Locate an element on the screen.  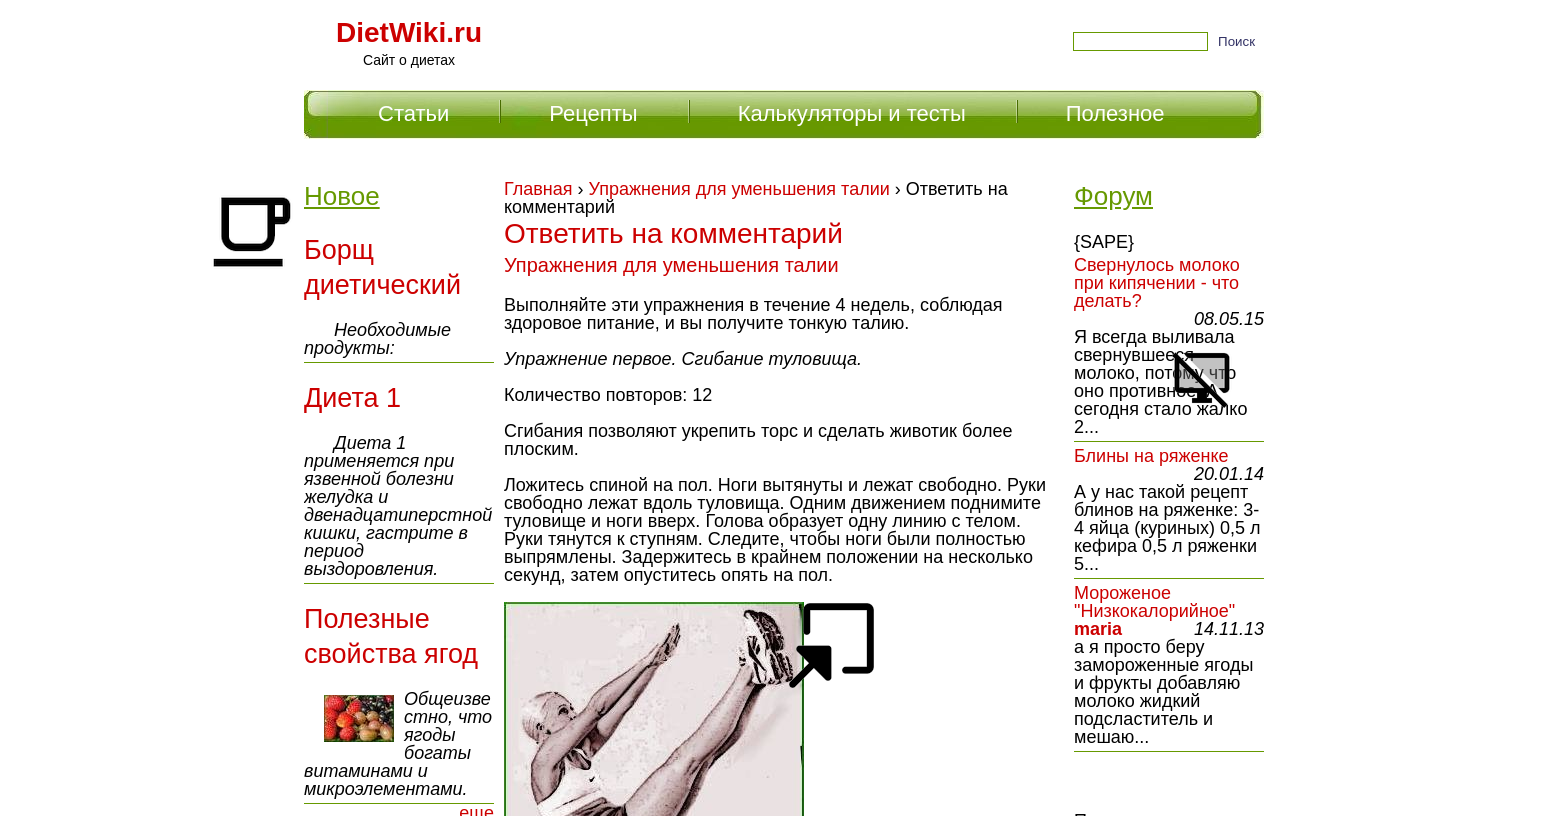
desktop access is currently disabled is located at coordinates (1202, 378).